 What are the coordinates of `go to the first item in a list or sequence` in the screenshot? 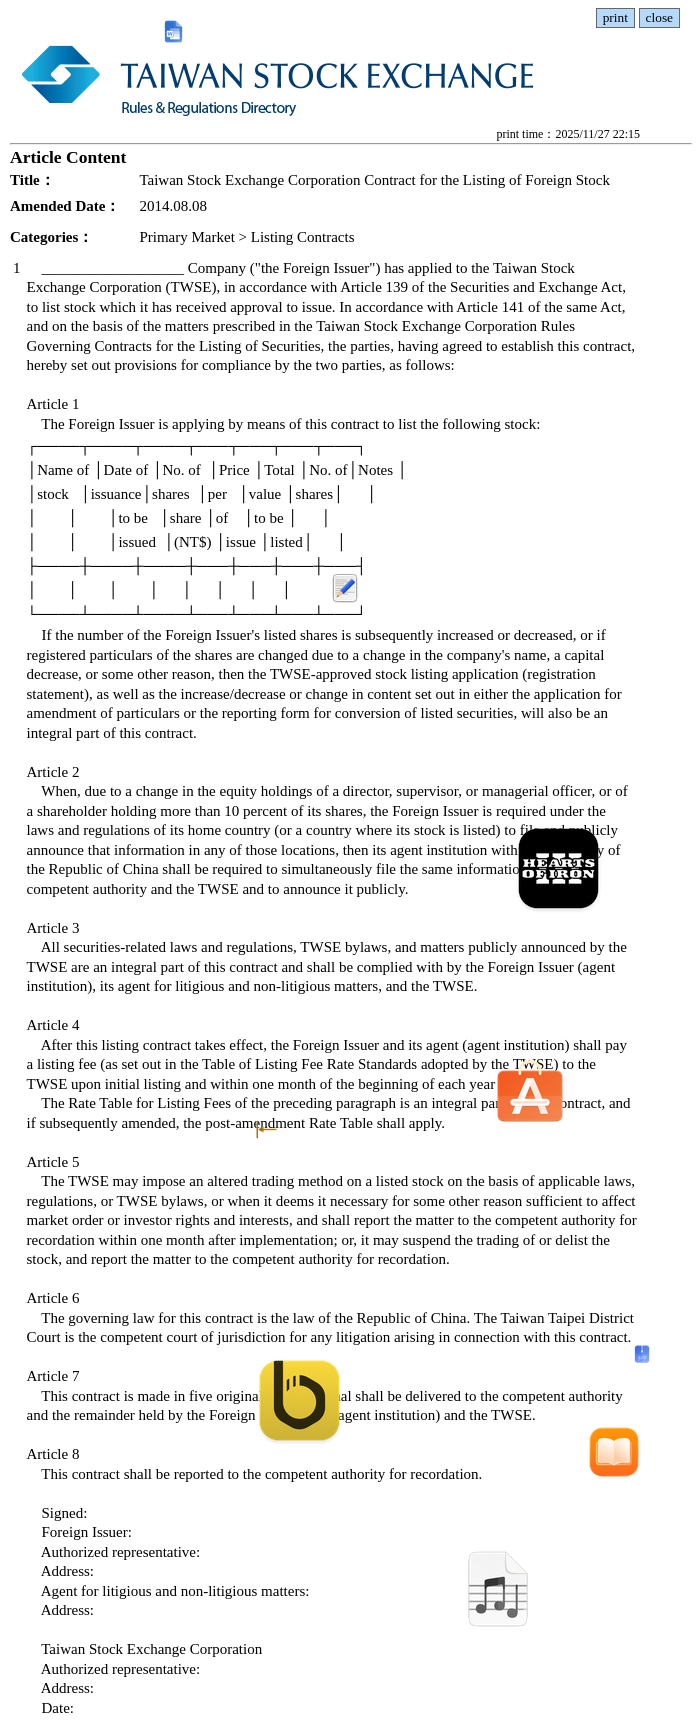 It's located at (266, 1129).